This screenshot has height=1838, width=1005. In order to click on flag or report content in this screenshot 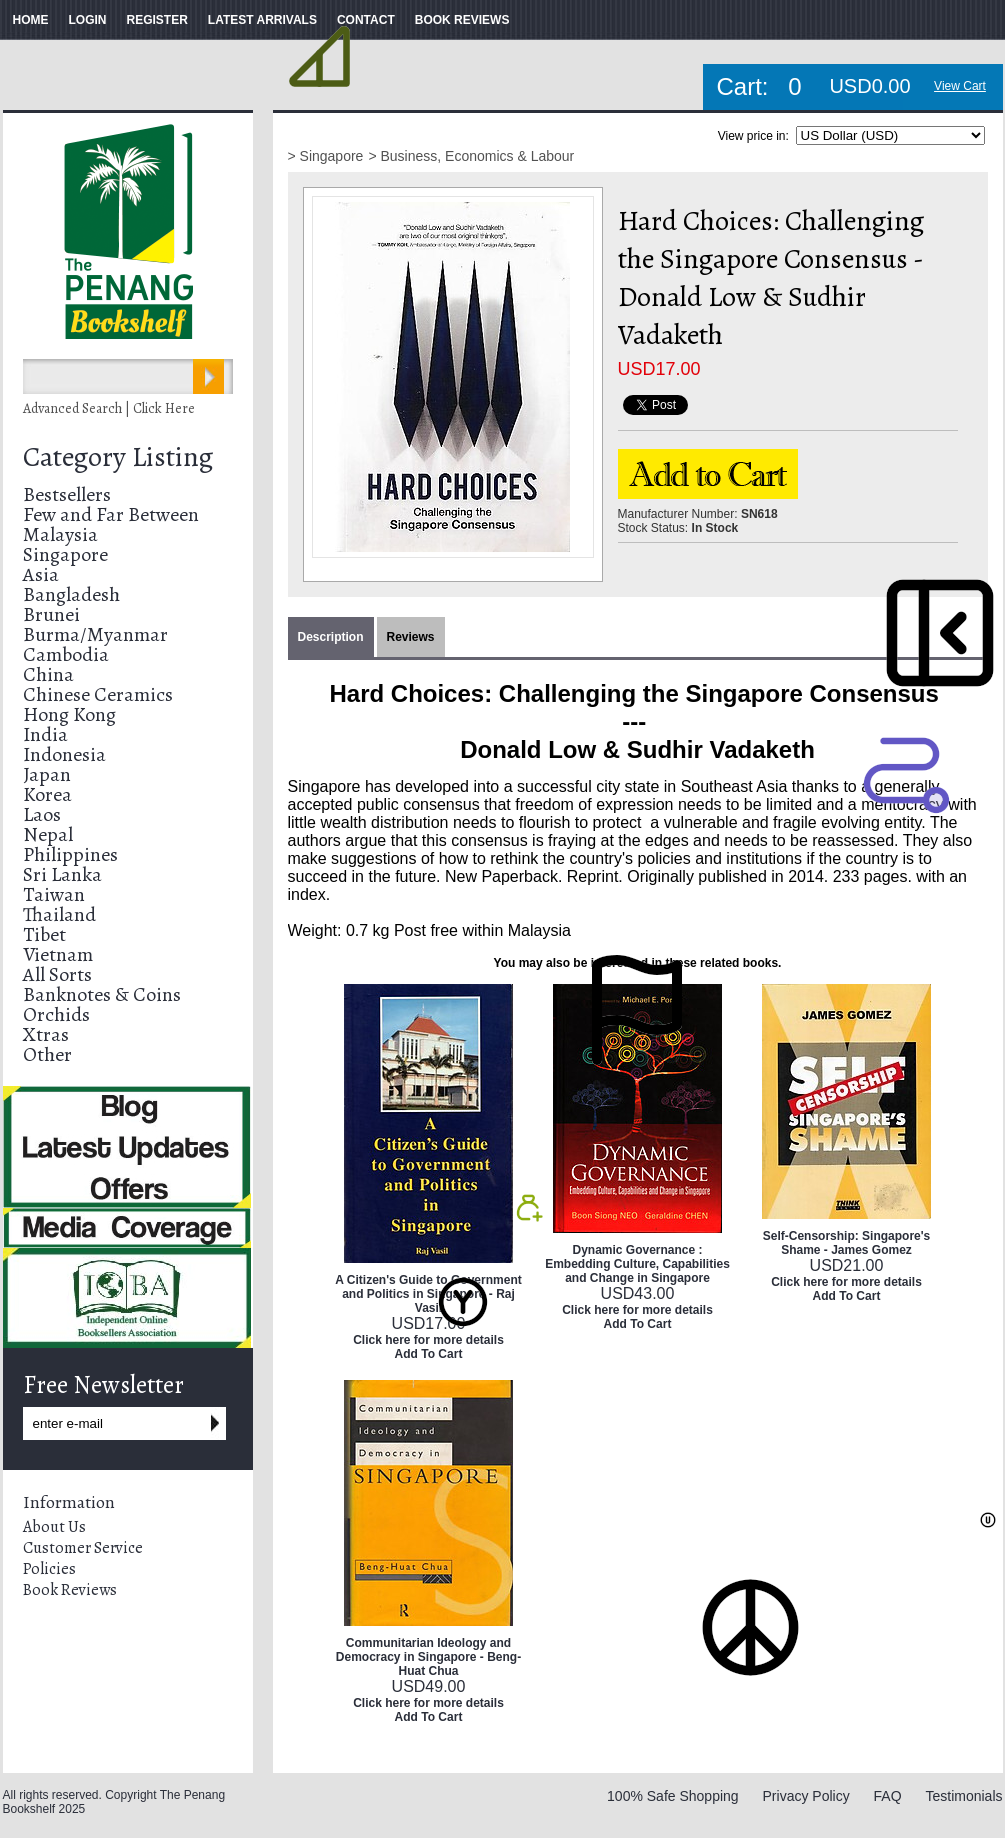, I will do `click(637, 1010)`.